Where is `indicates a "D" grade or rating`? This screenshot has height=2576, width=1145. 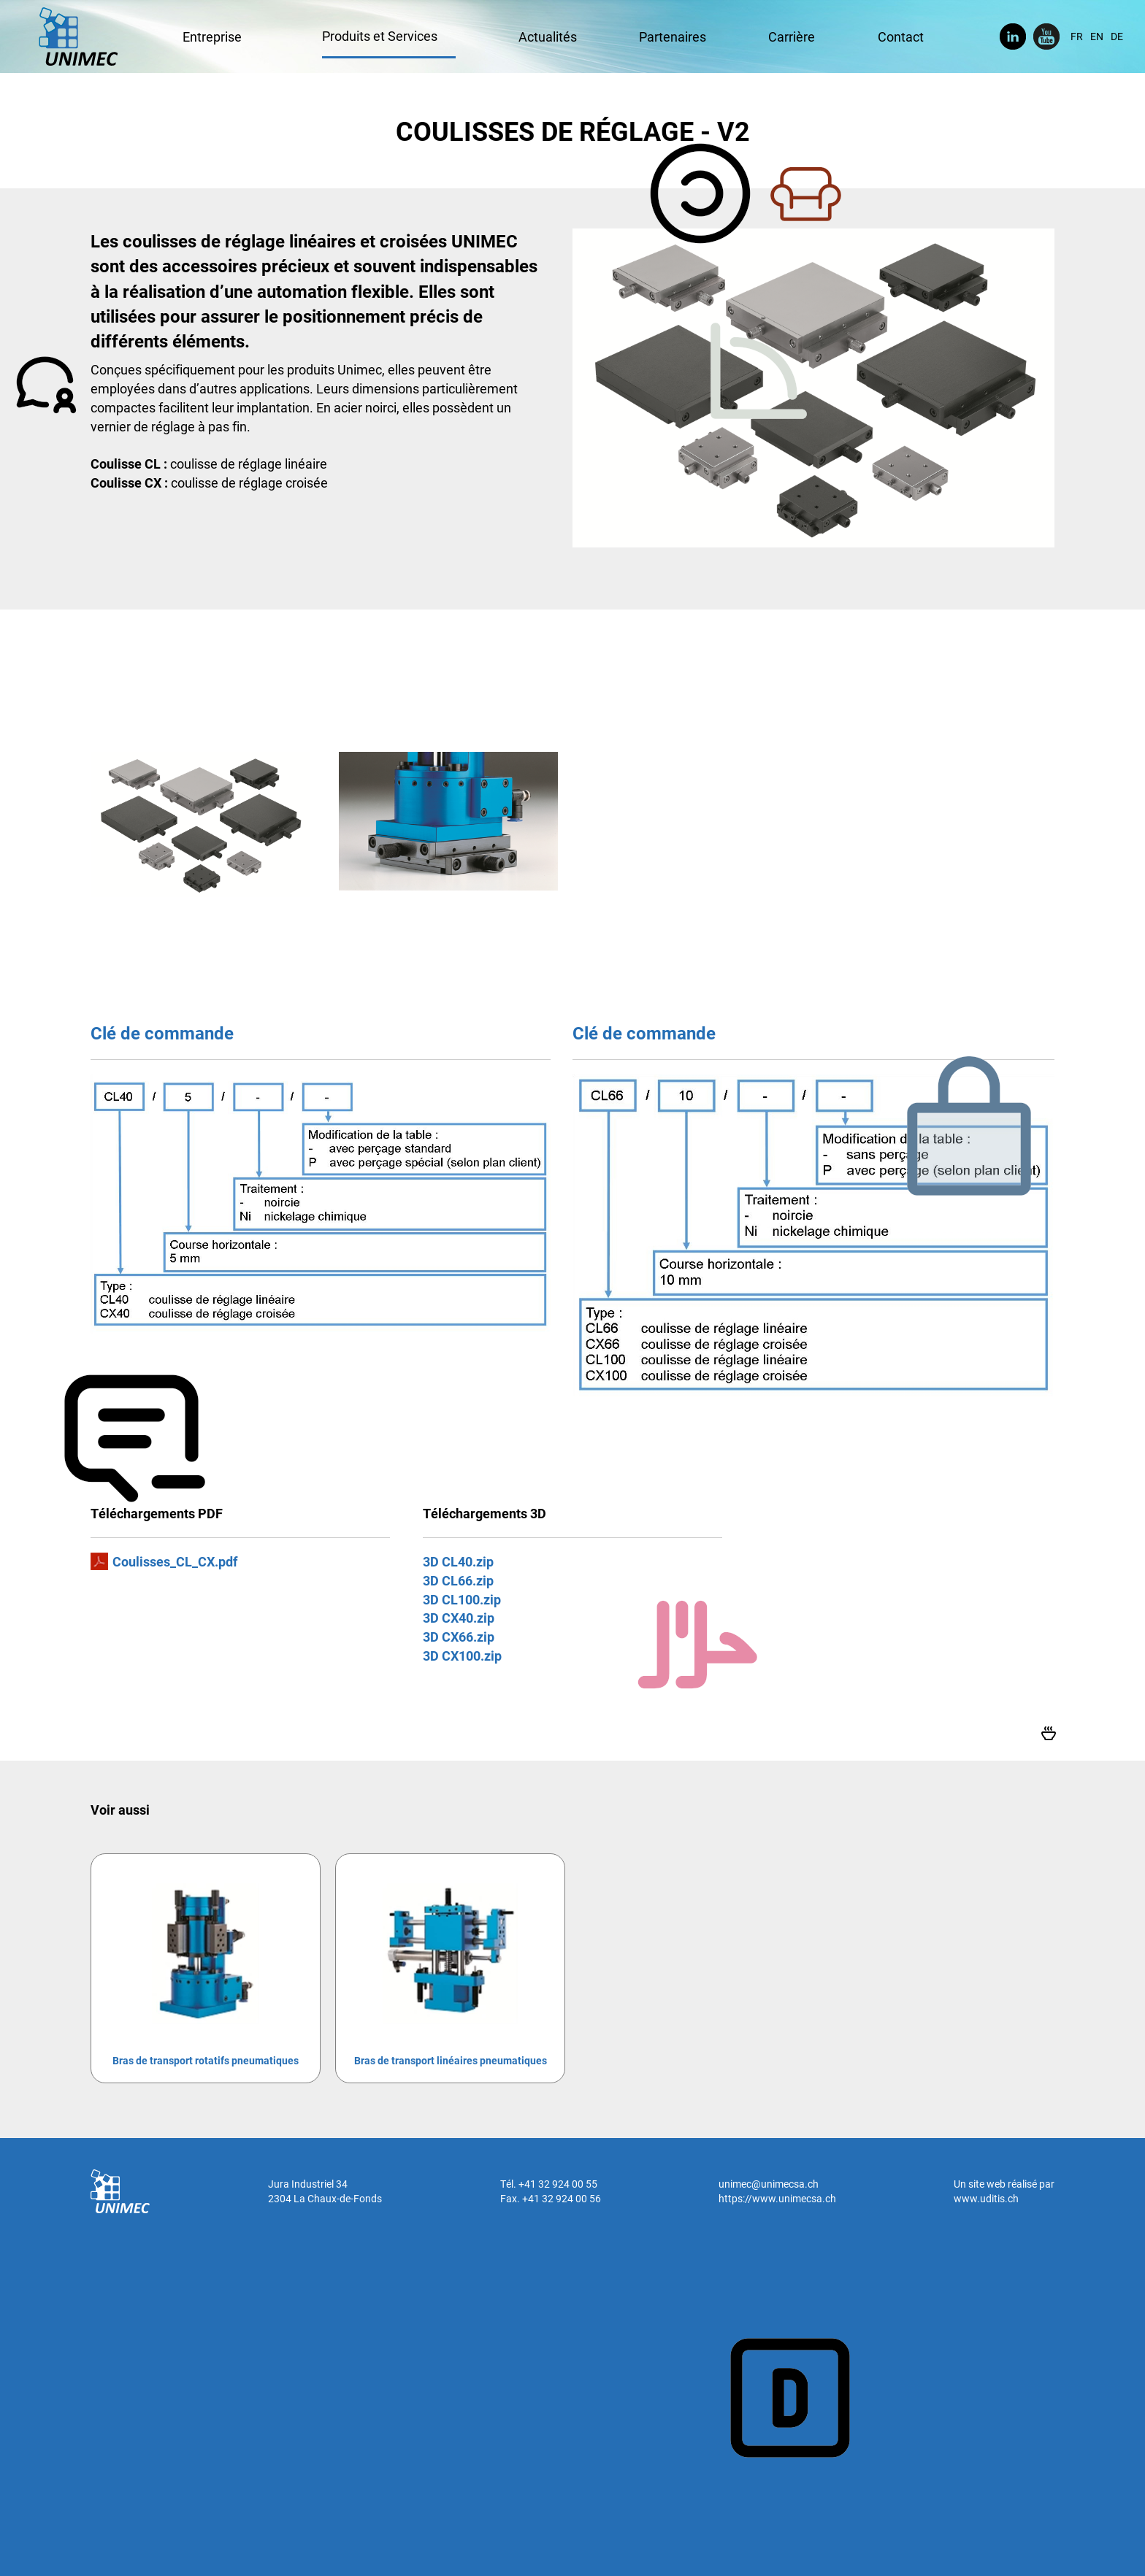
indicates a "D" grade or rating is located at coordinates (790, 2398).